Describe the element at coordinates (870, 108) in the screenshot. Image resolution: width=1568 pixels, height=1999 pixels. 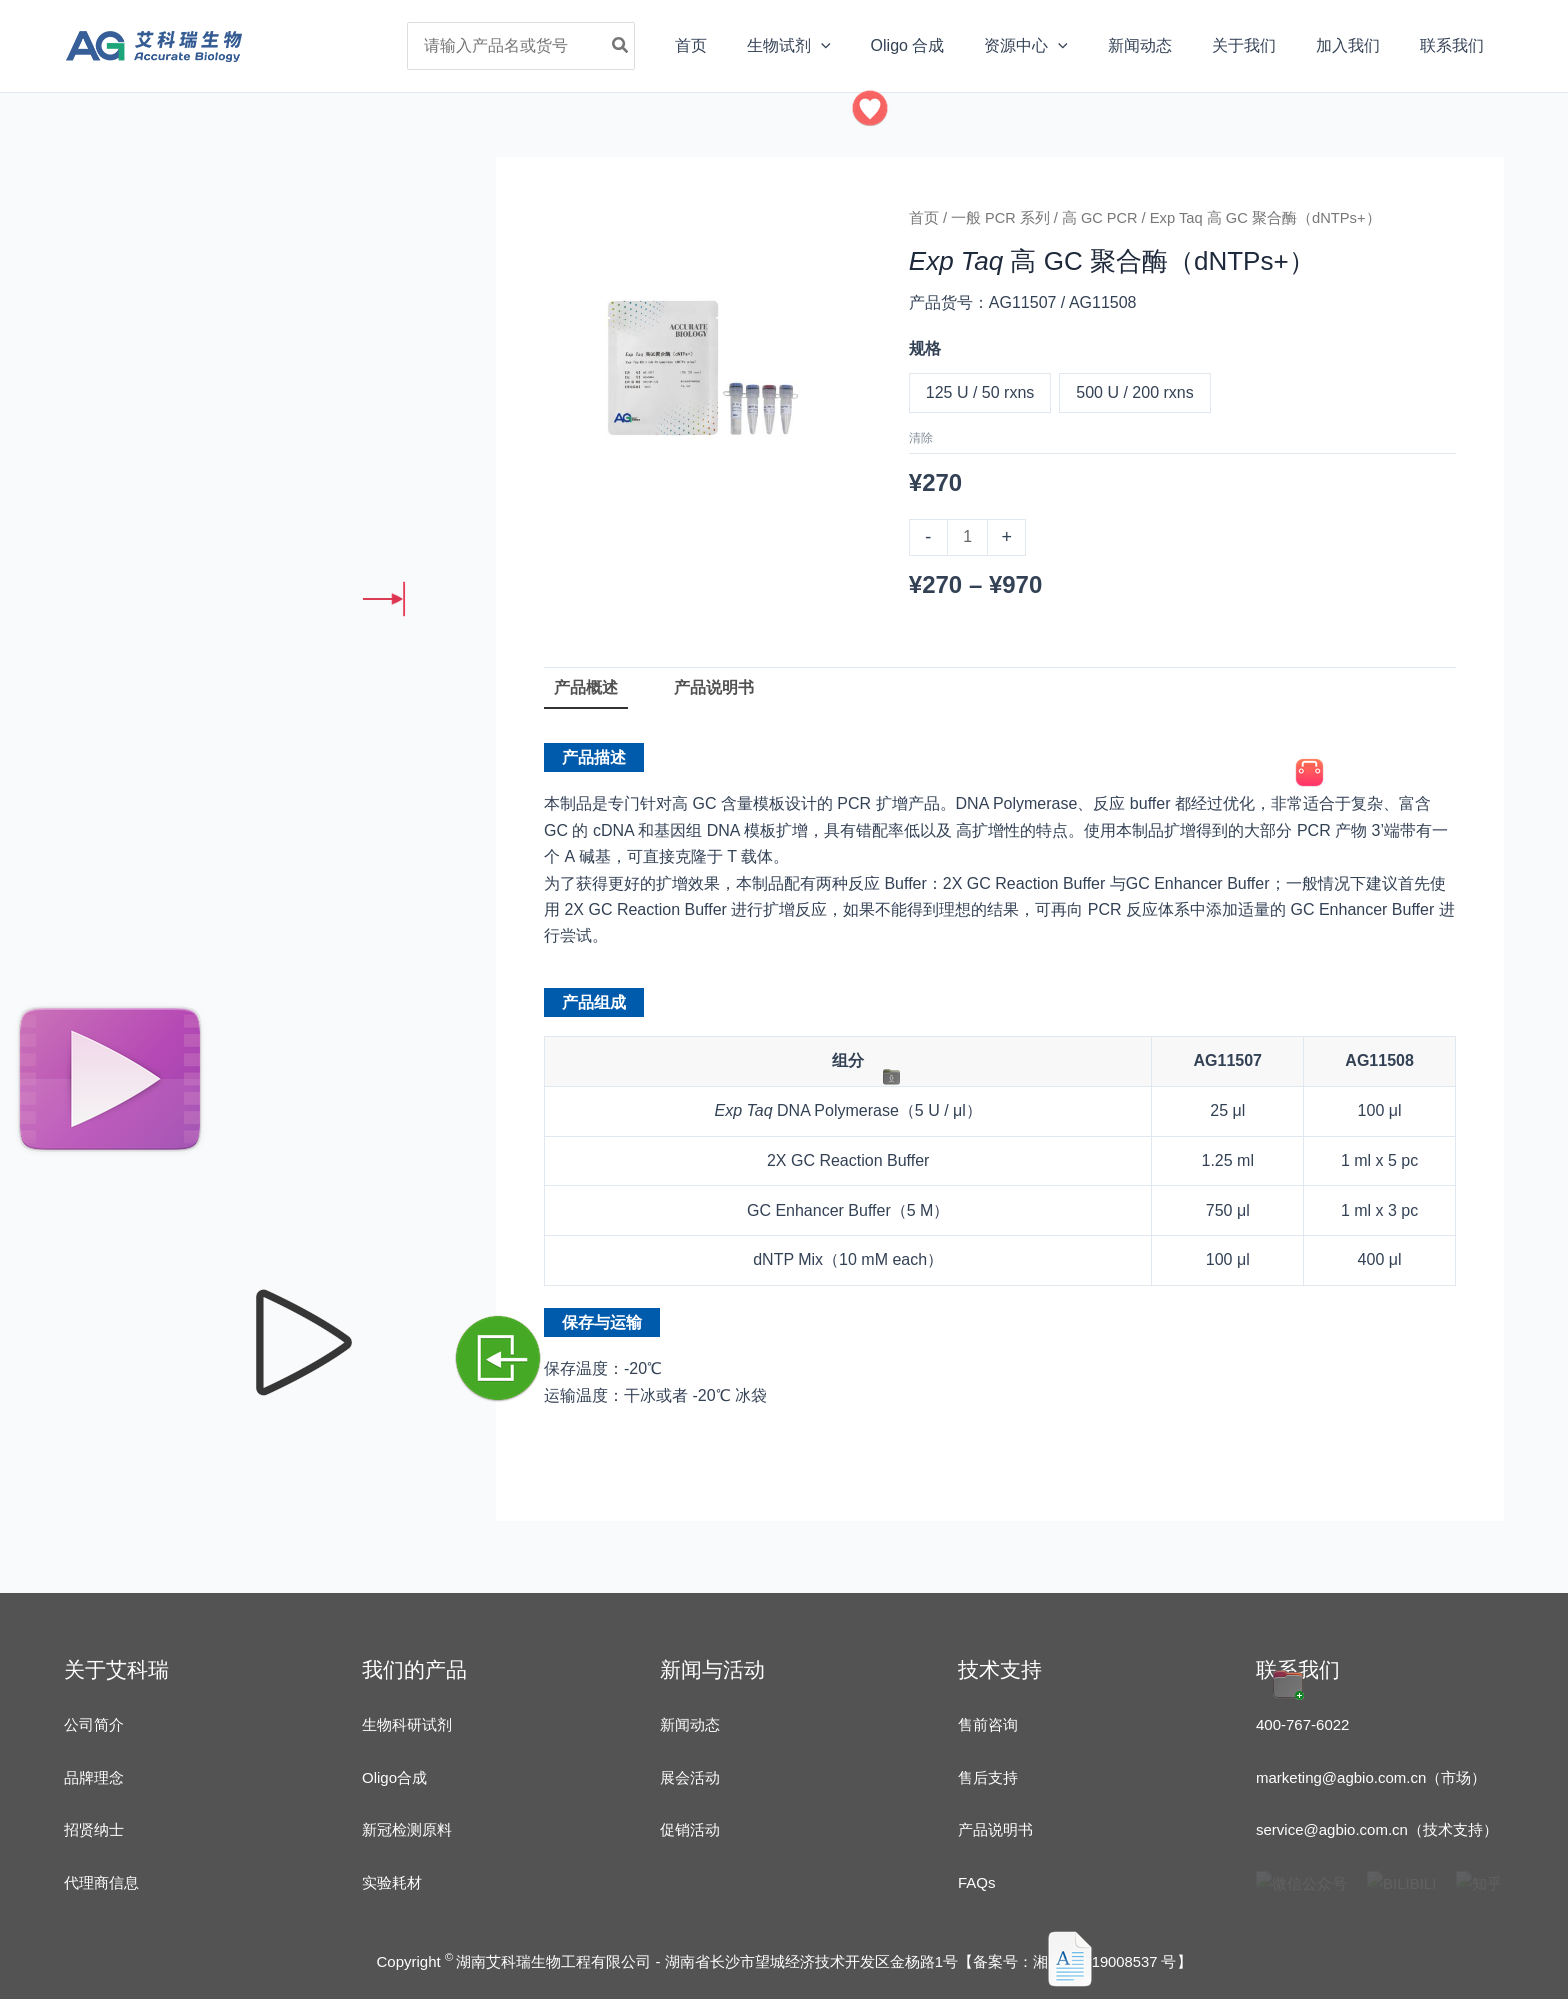
I see `mark item as favorite` at that location.